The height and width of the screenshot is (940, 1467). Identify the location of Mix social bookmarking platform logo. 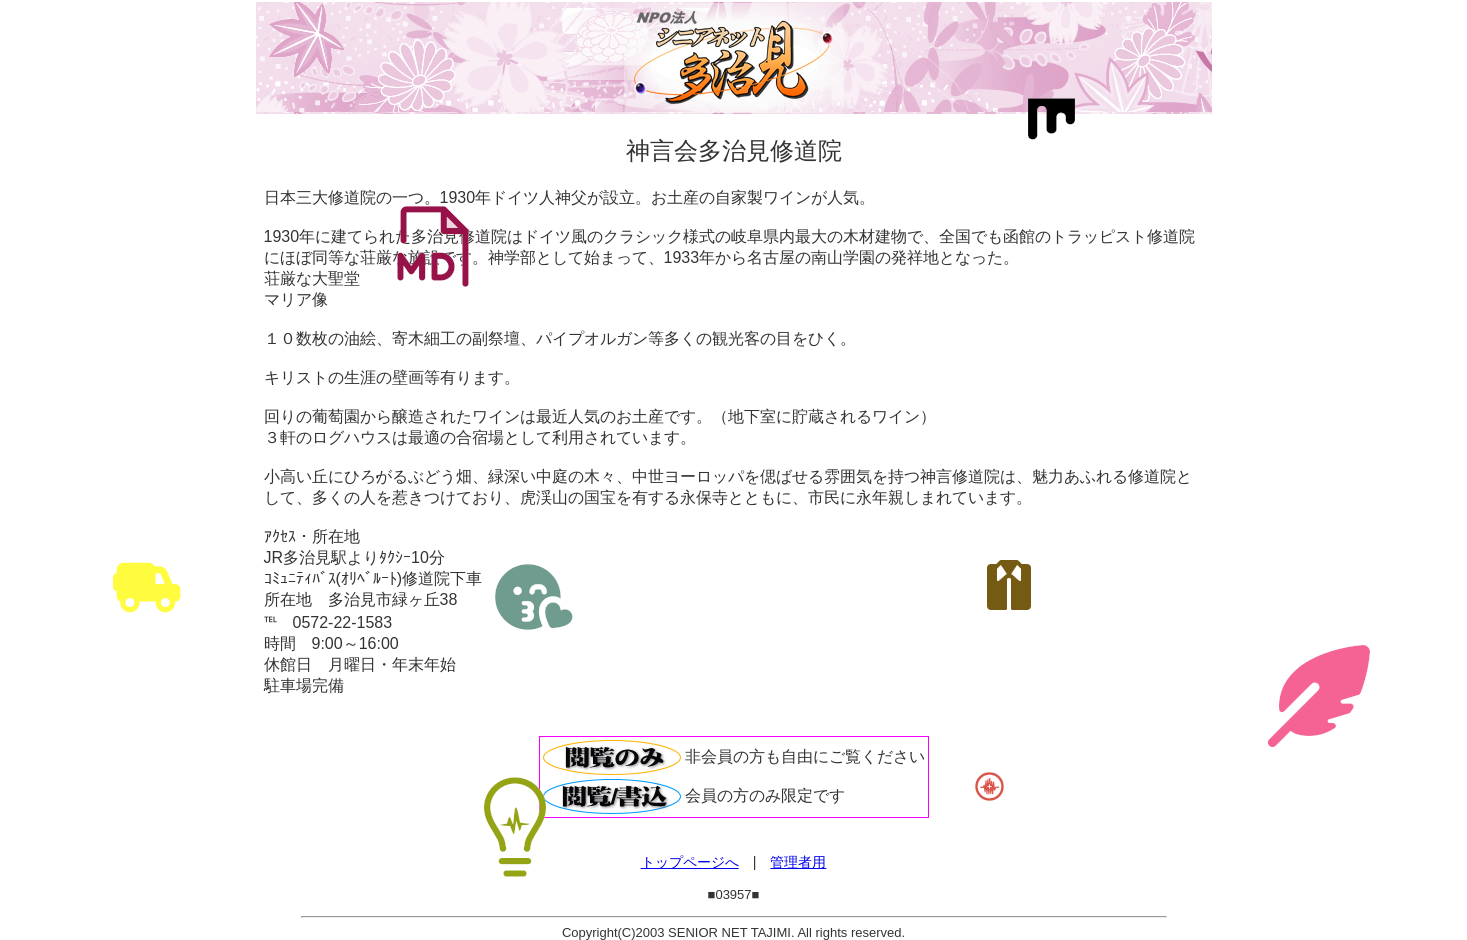
(1051, 118).